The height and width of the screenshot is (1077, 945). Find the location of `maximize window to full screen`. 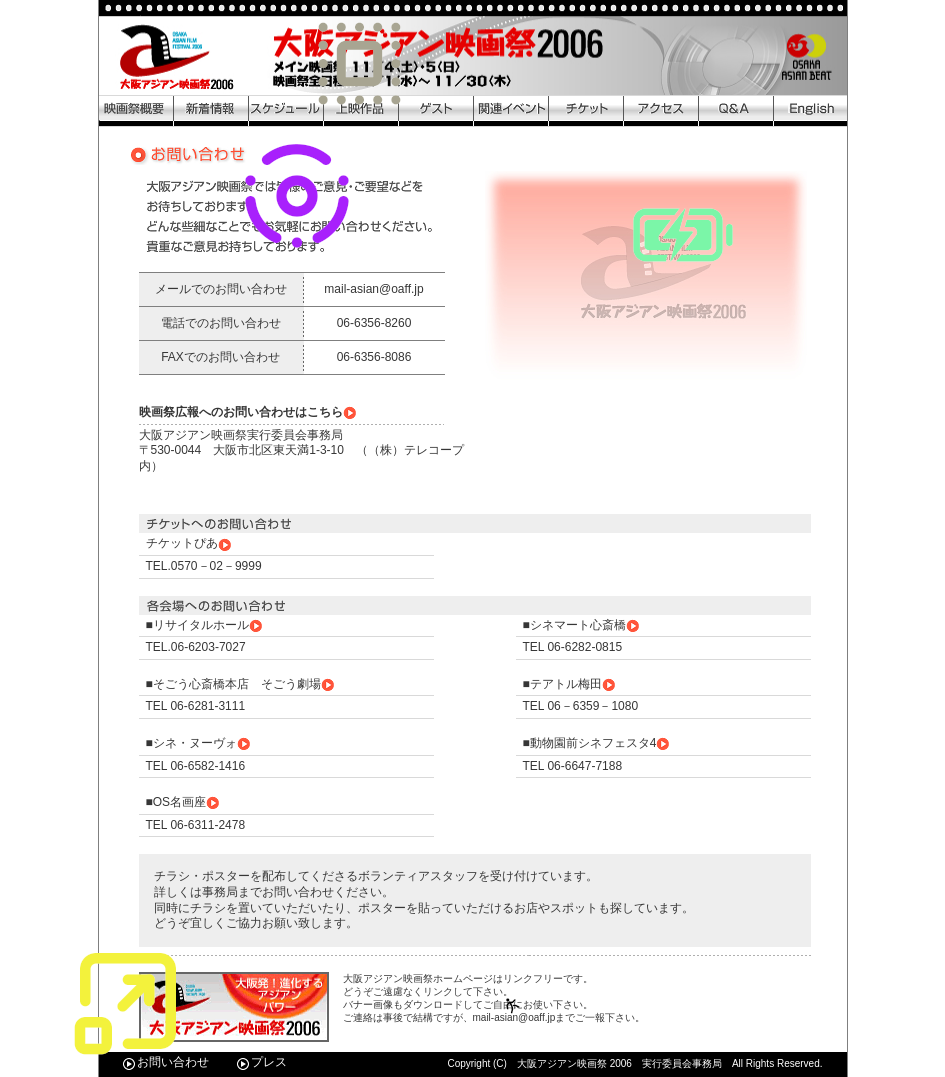

maximize window to full screen is located at coordinates (128, 1001).